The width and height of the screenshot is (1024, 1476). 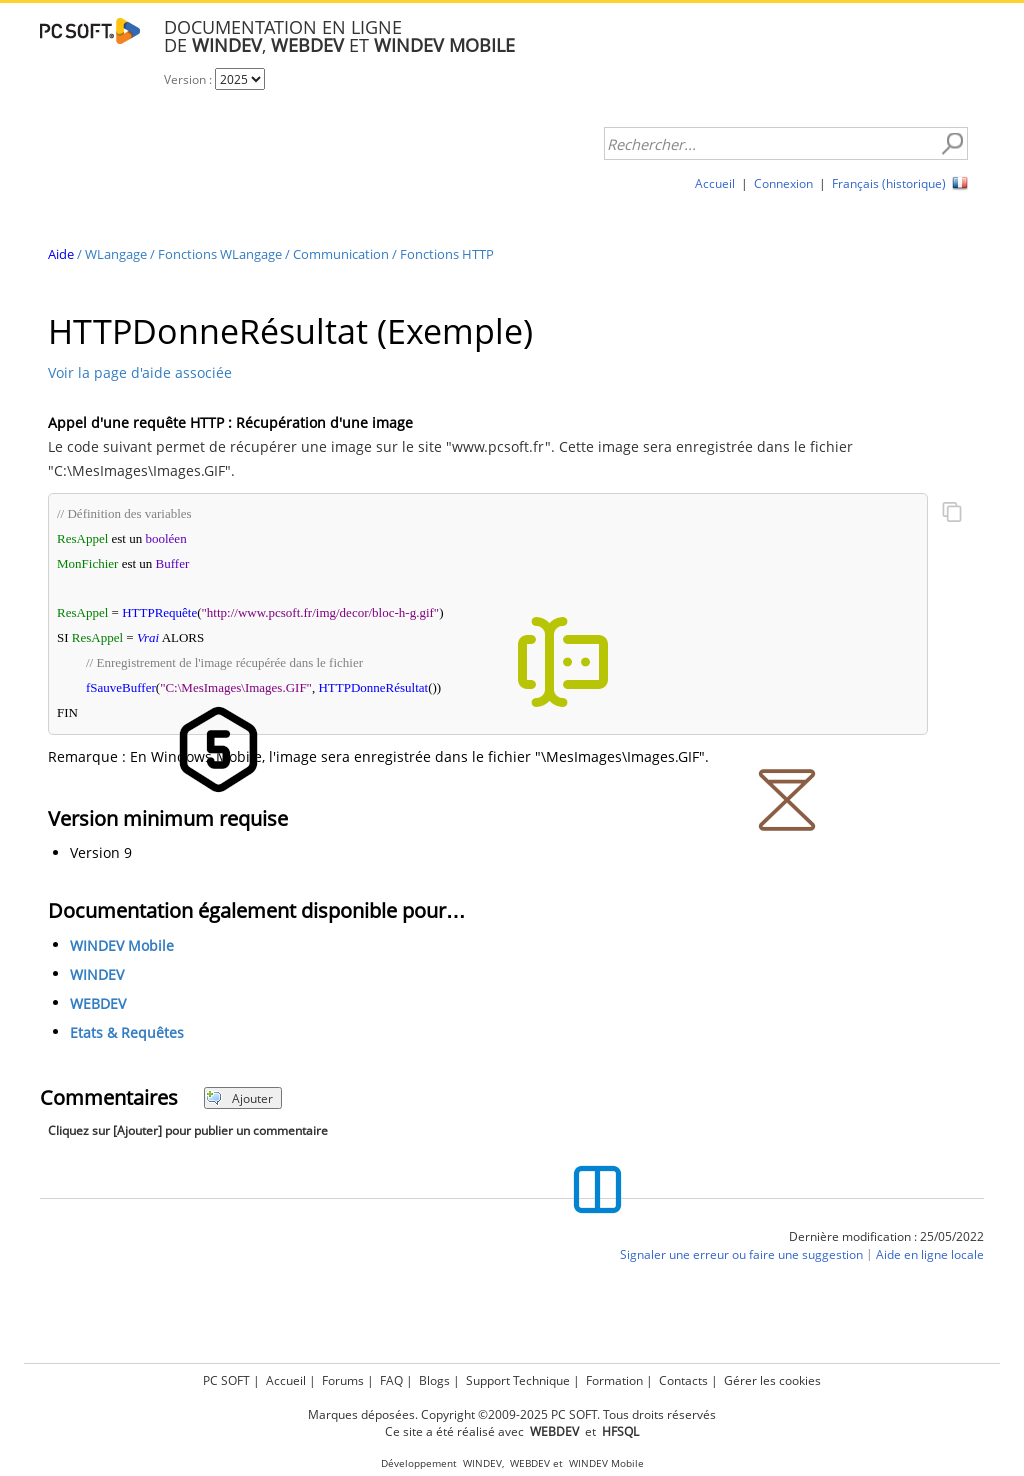 I want to click on indicates step 5 in a multi-step process, so click(x=218, y=749).